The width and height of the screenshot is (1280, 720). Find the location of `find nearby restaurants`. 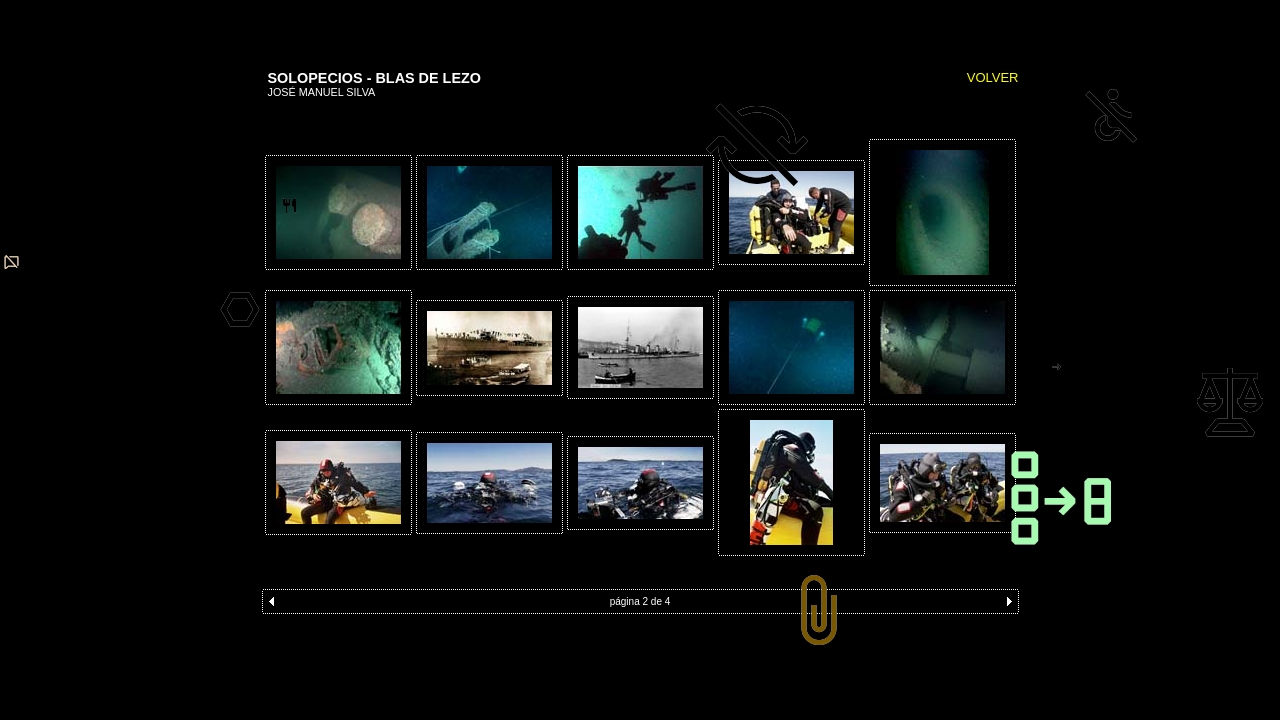

find nearby restaurants is located at coordinates (289, 205).